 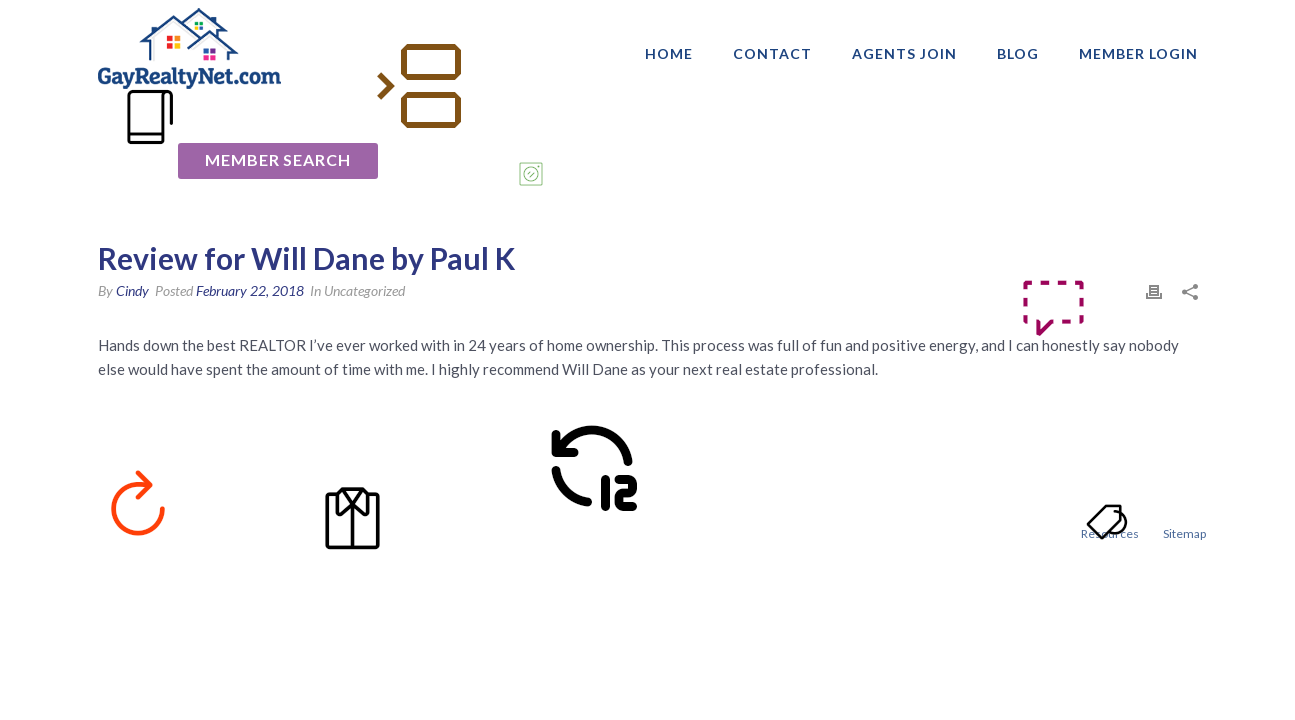 What do you see at coordinates (138, 503) in the screenshot?
I see `refresh the current page or content` at bounding box center [138, 503].